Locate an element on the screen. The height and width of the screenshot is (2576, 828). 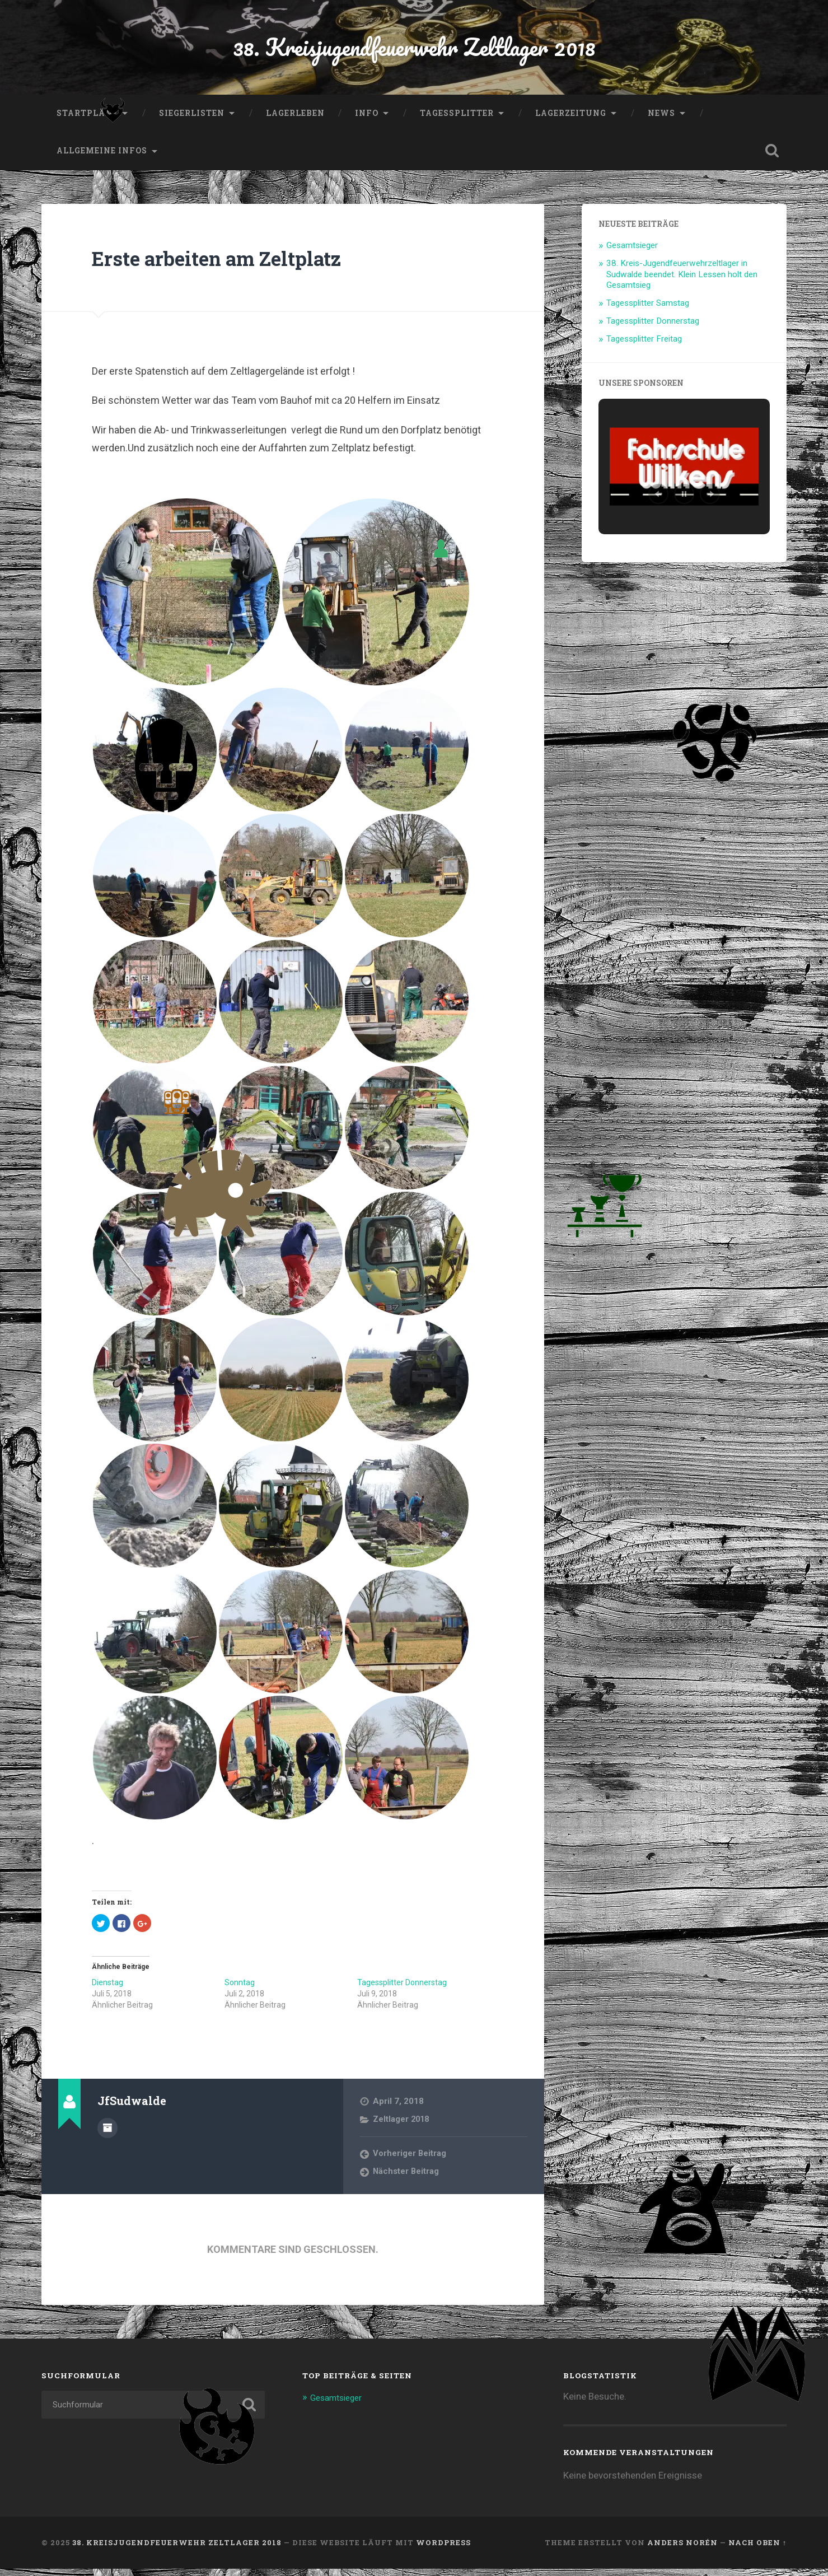
select boar faction or clan emblem is located at coordinates (218, 1193).